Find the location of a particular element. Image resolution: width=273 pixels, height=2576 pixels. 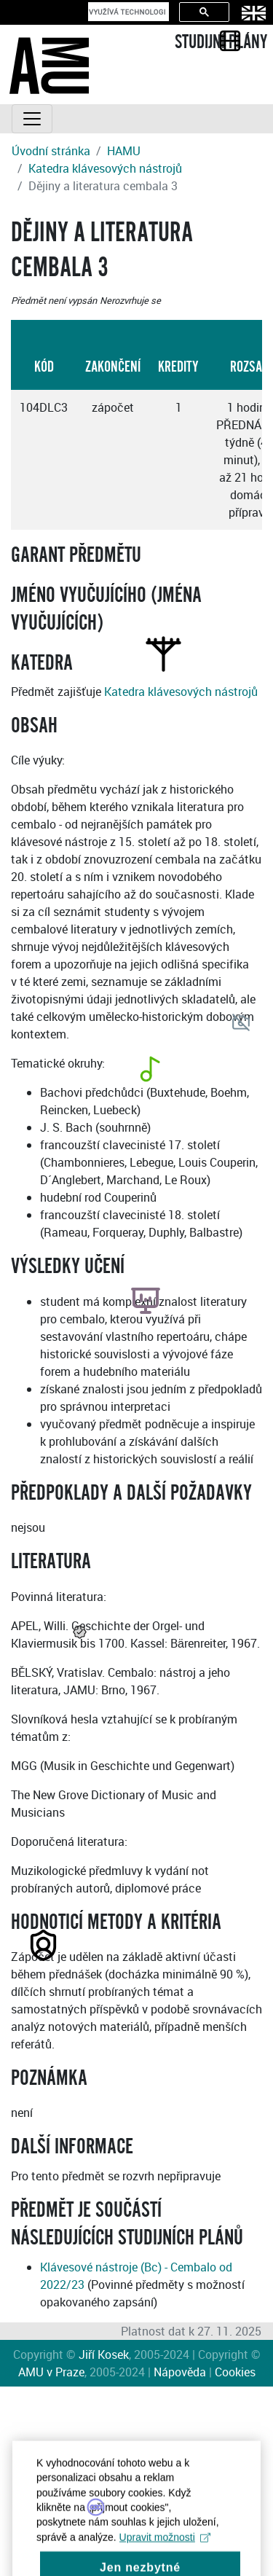

indicates verified or authenticated status is located at coordinates (79, 1632).